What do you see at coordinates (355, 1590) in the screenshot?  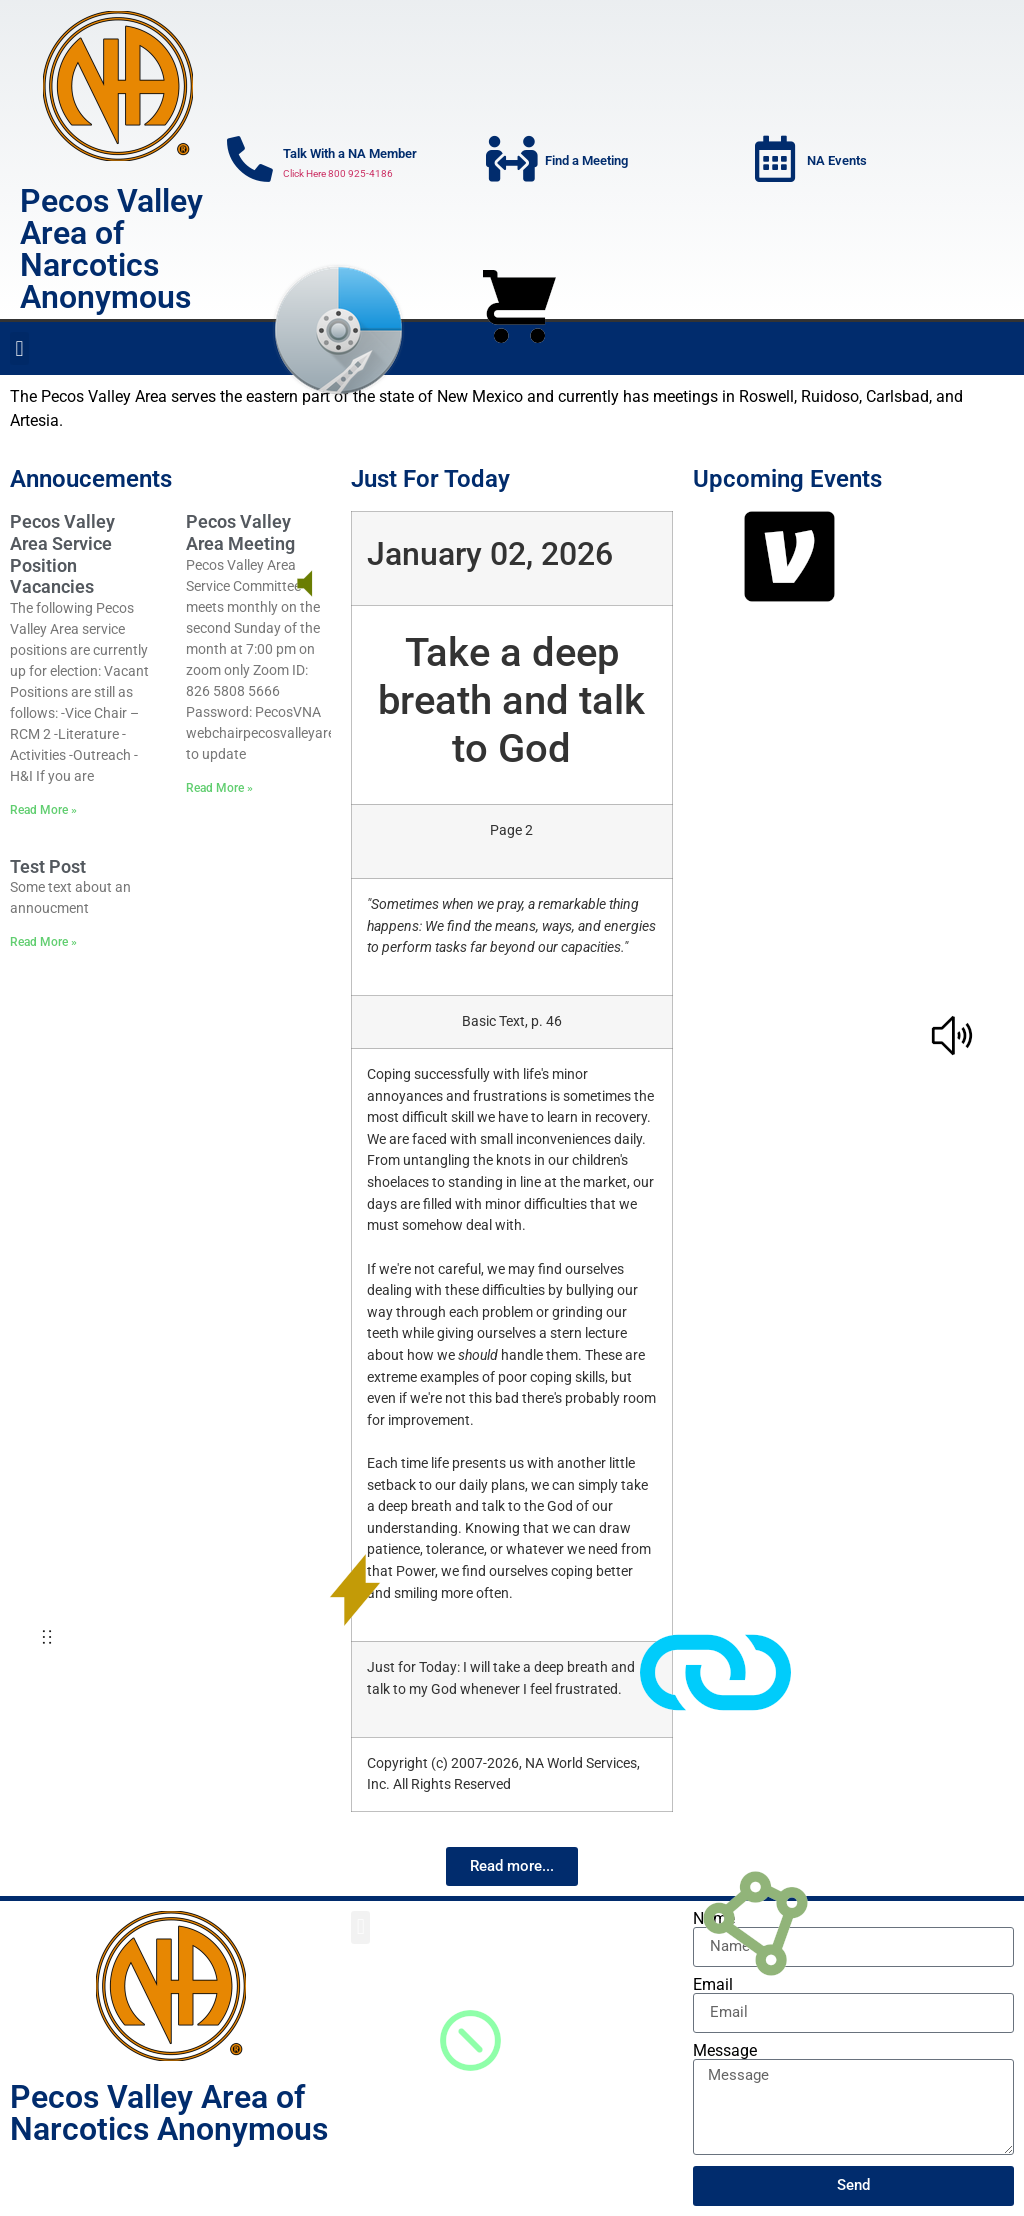 I see `indicates quick actions or instant features` at bounding box center [355, 1590].